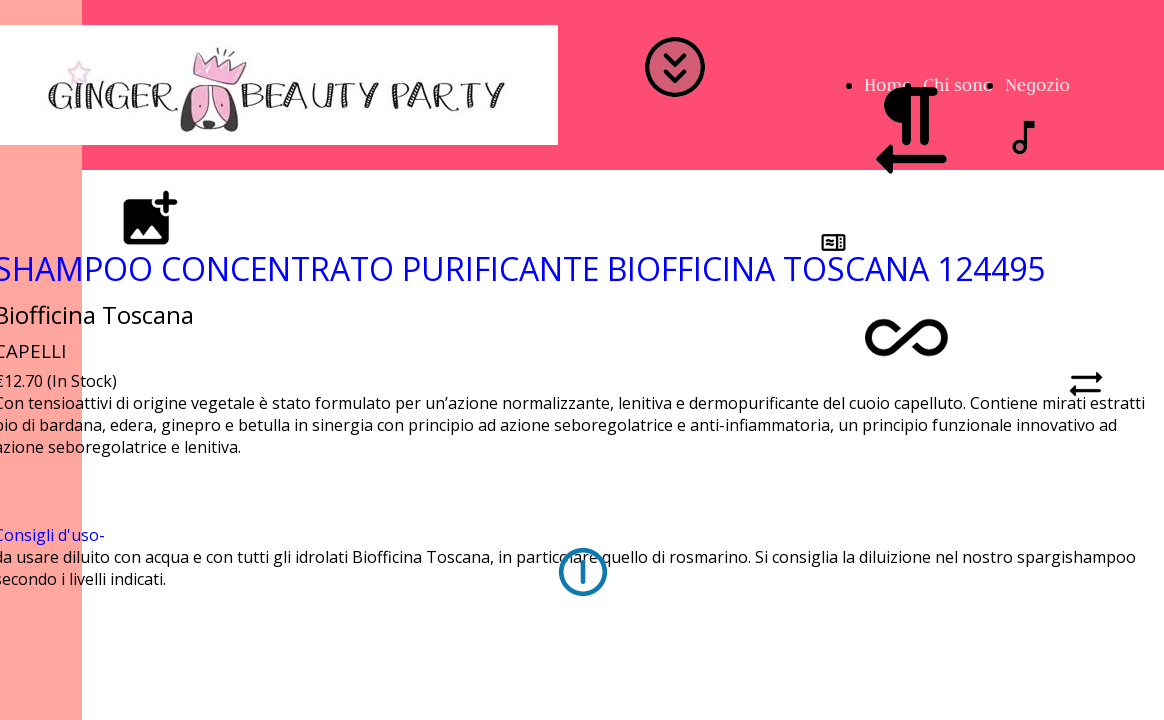  Describe the element at coordinates (1086, 384) in the screenshot. I see `sync data between devices or accounts` at that location.